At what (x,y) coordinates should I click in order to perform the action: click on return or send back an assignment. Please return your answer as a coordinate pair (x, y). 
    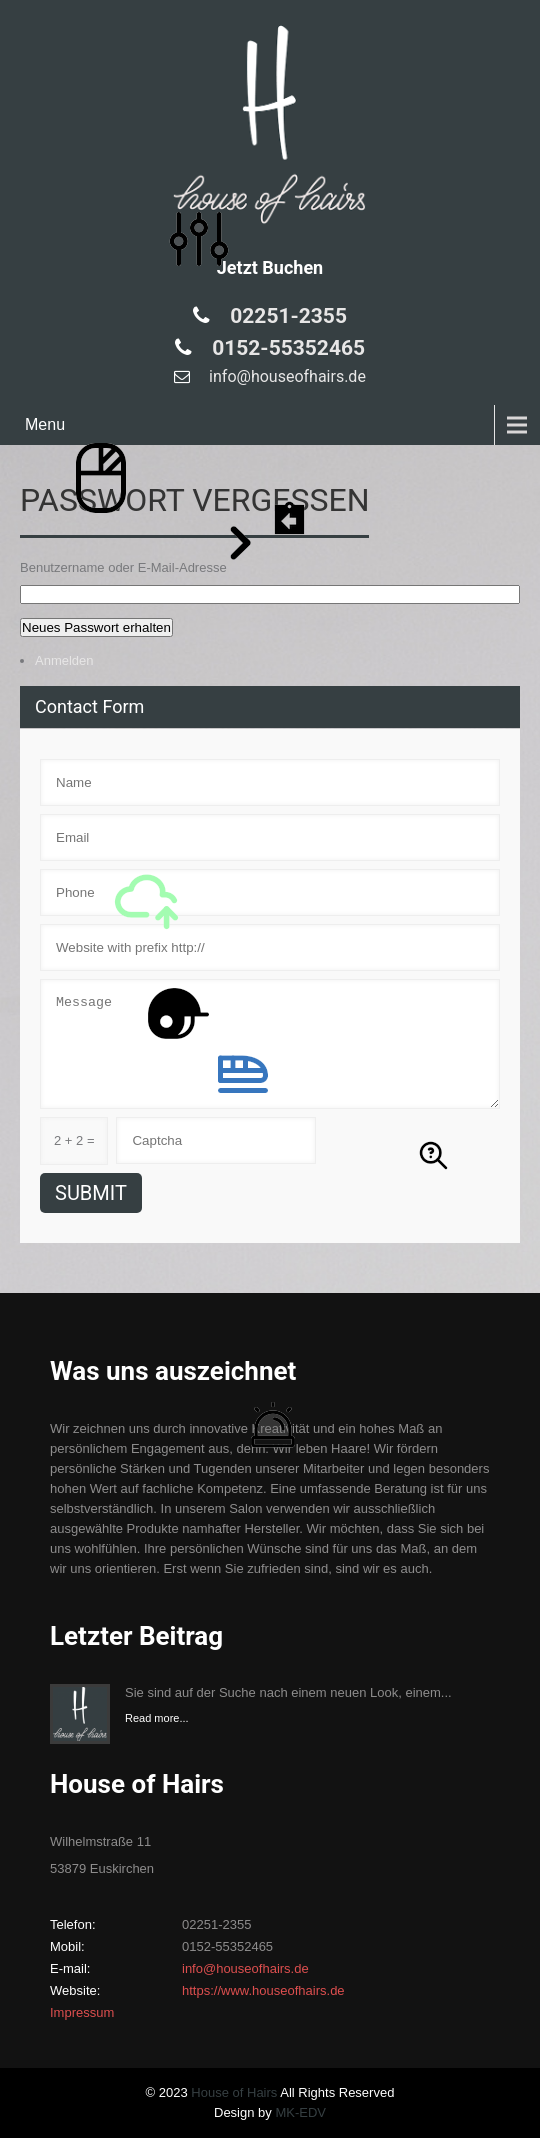
    Looking at the image, I should click on (289, 519).